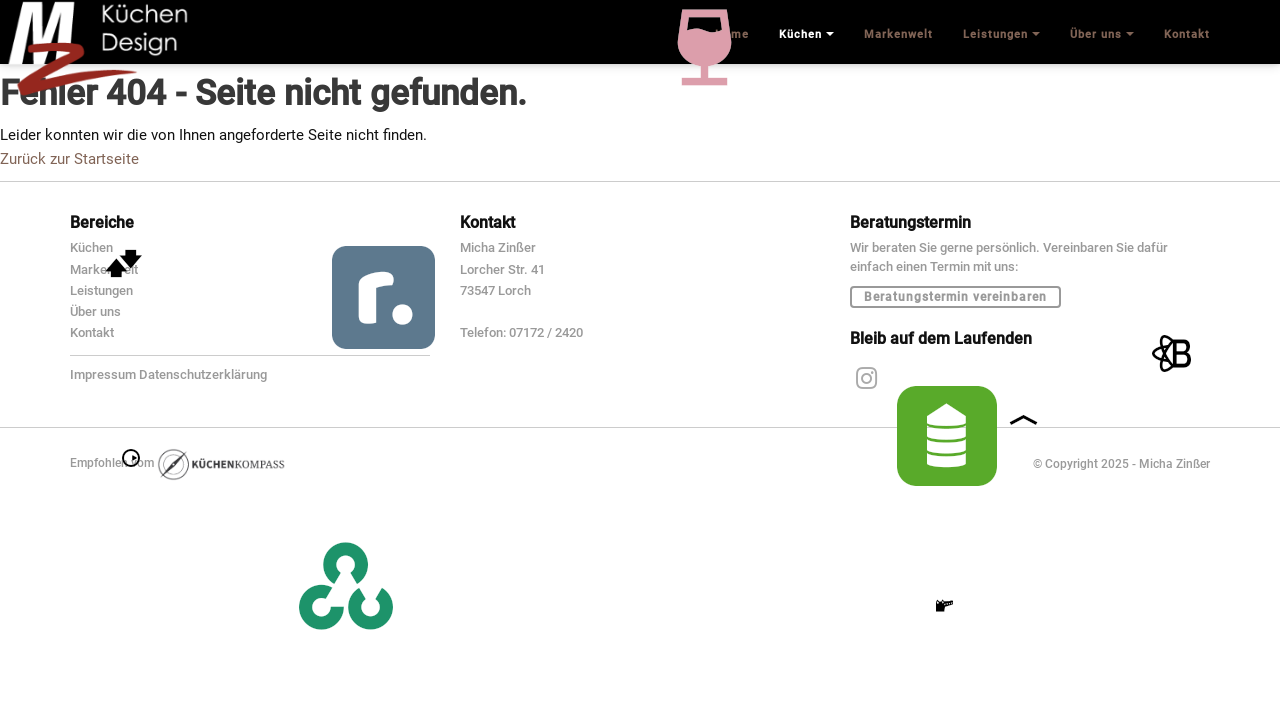 This screenshot has height=720, width=1280. What do you see at coordinates (123, 263) in the screenshot?
I see `betfair logo` at bounding box center [123, 263].